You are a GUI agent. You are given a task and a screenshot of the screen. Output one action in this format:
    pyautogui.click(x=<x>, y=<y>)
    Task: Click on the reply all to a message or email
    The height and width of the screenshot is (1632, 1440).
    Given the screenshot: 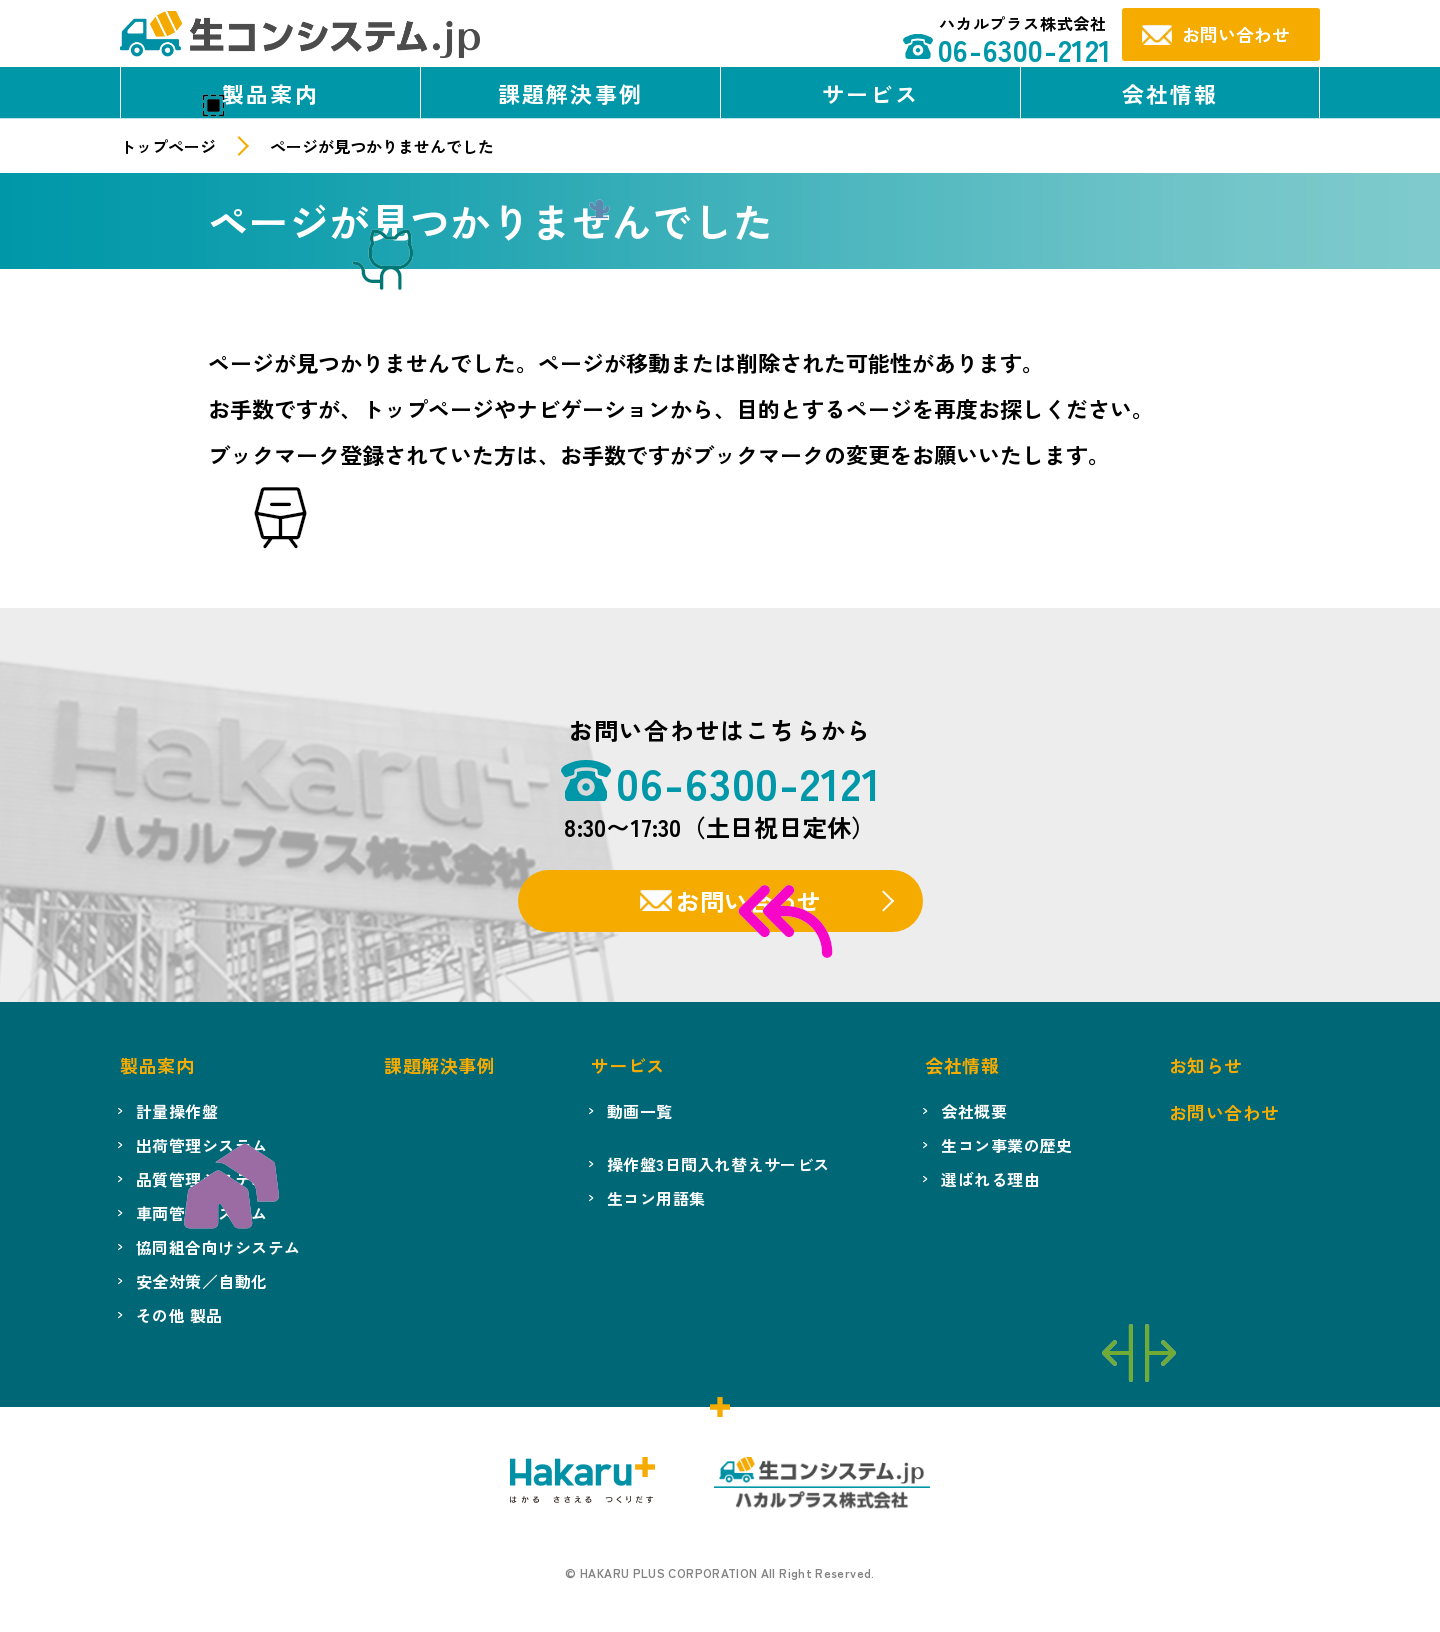 What is the action you would take?
    pyautogui.click(x=785, y=921)
    